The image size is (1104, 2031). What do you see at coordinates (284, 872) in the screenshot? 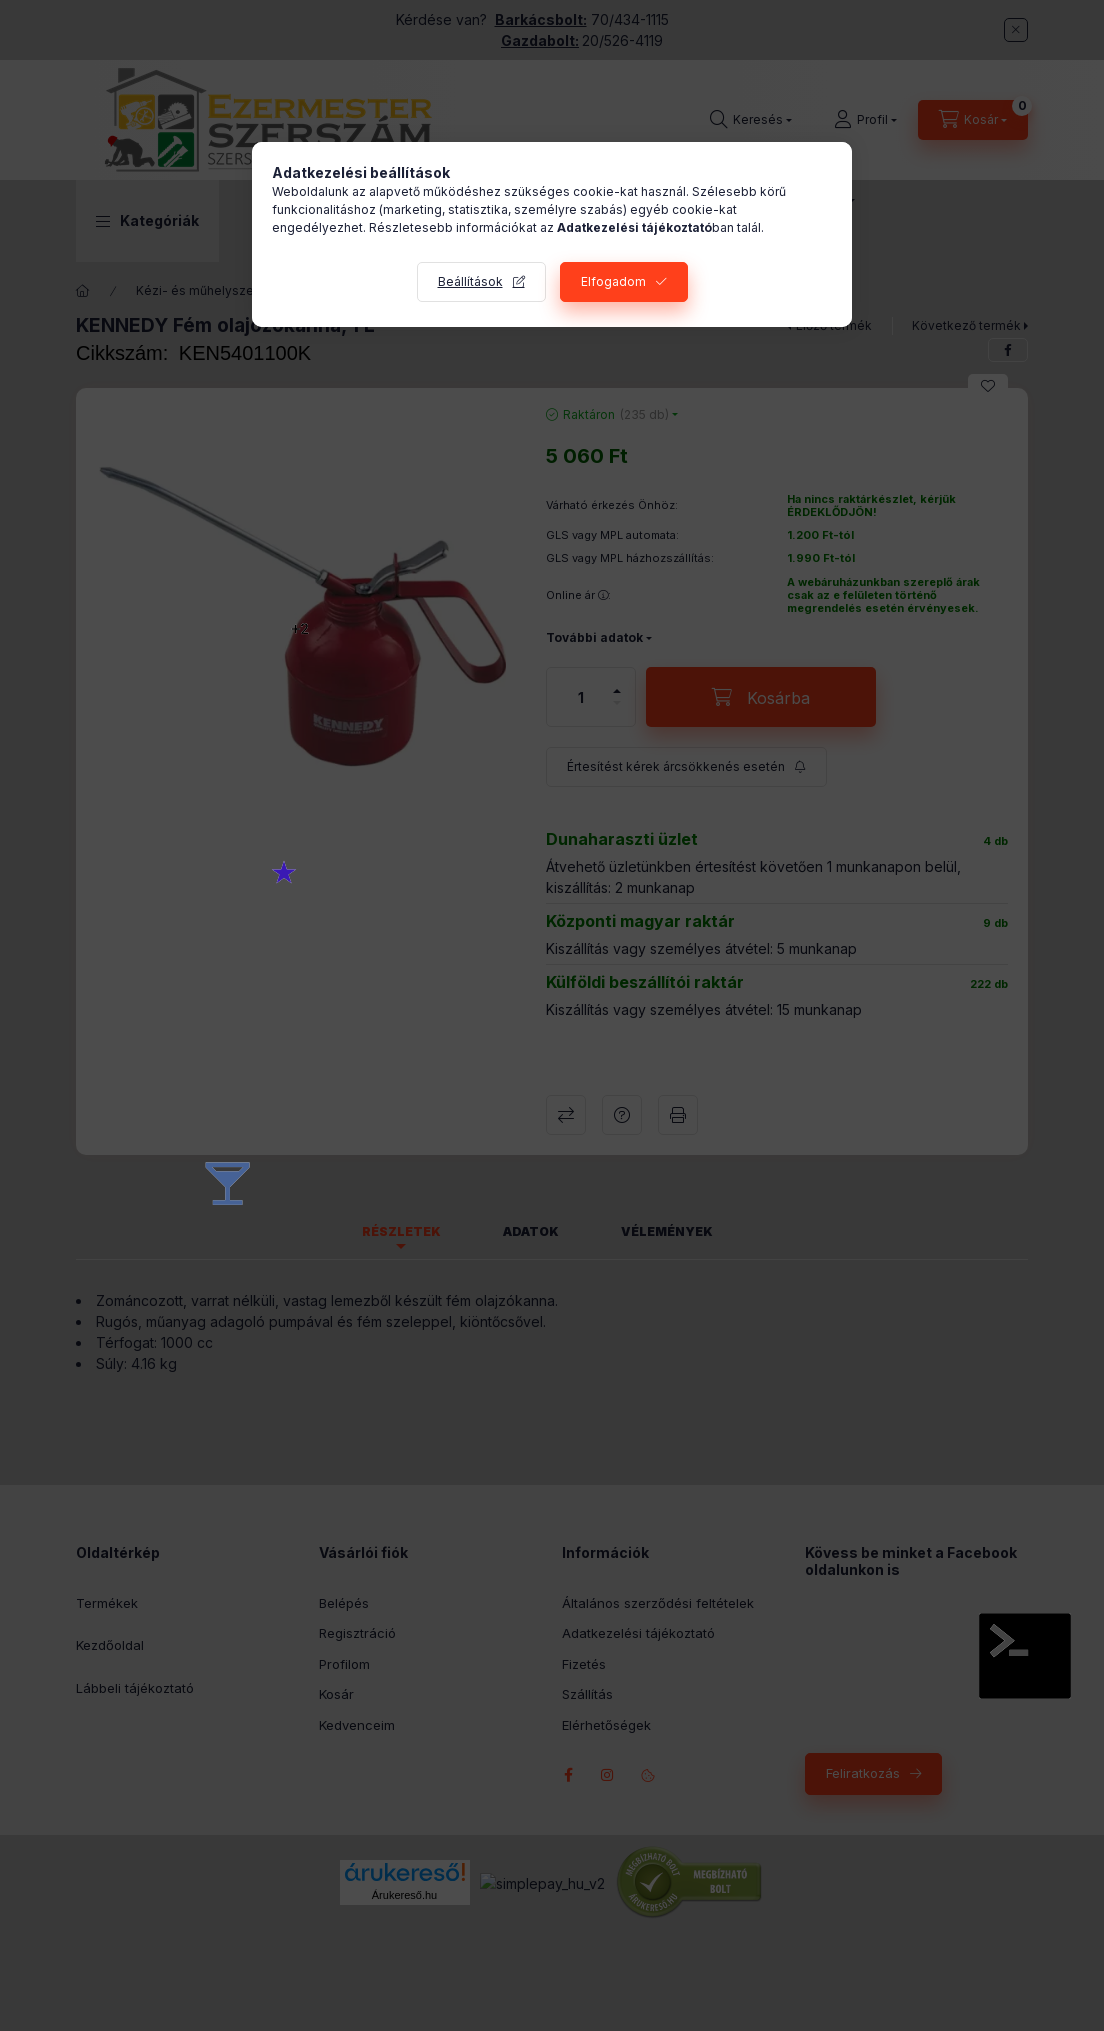
I see `add to favorites` at bounding box center [284, 872].